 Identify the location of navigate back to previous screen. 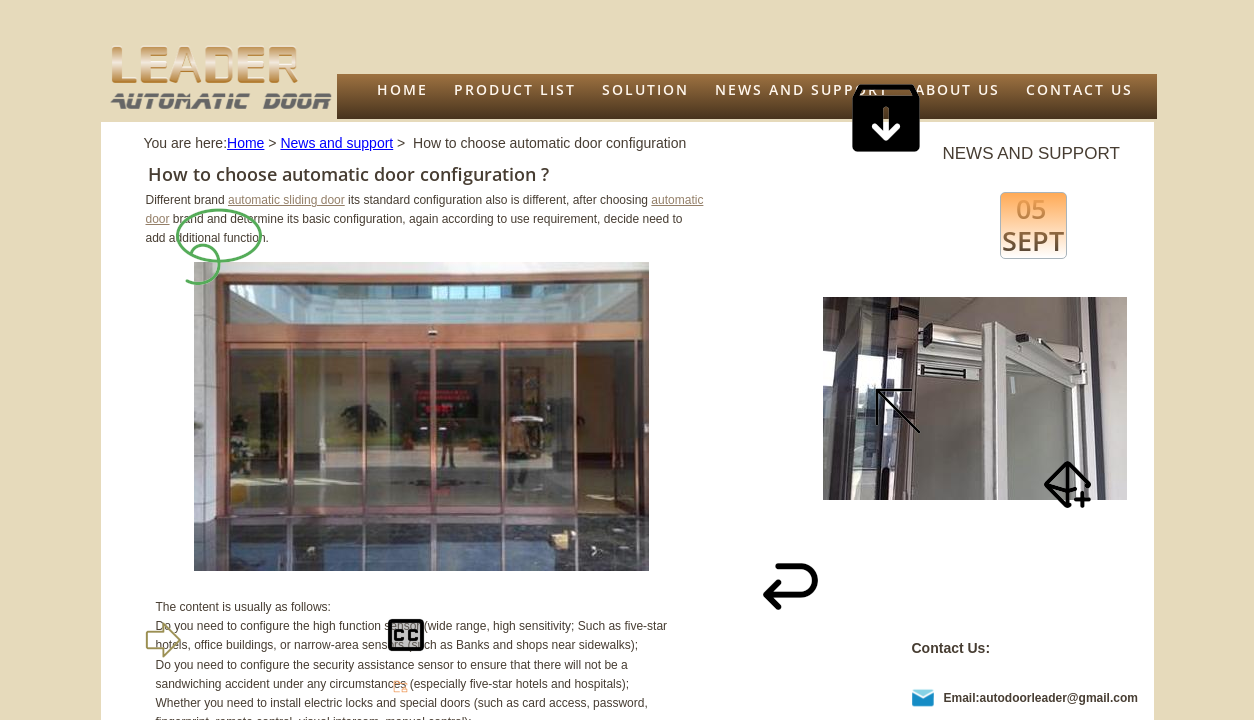
(898, 411).